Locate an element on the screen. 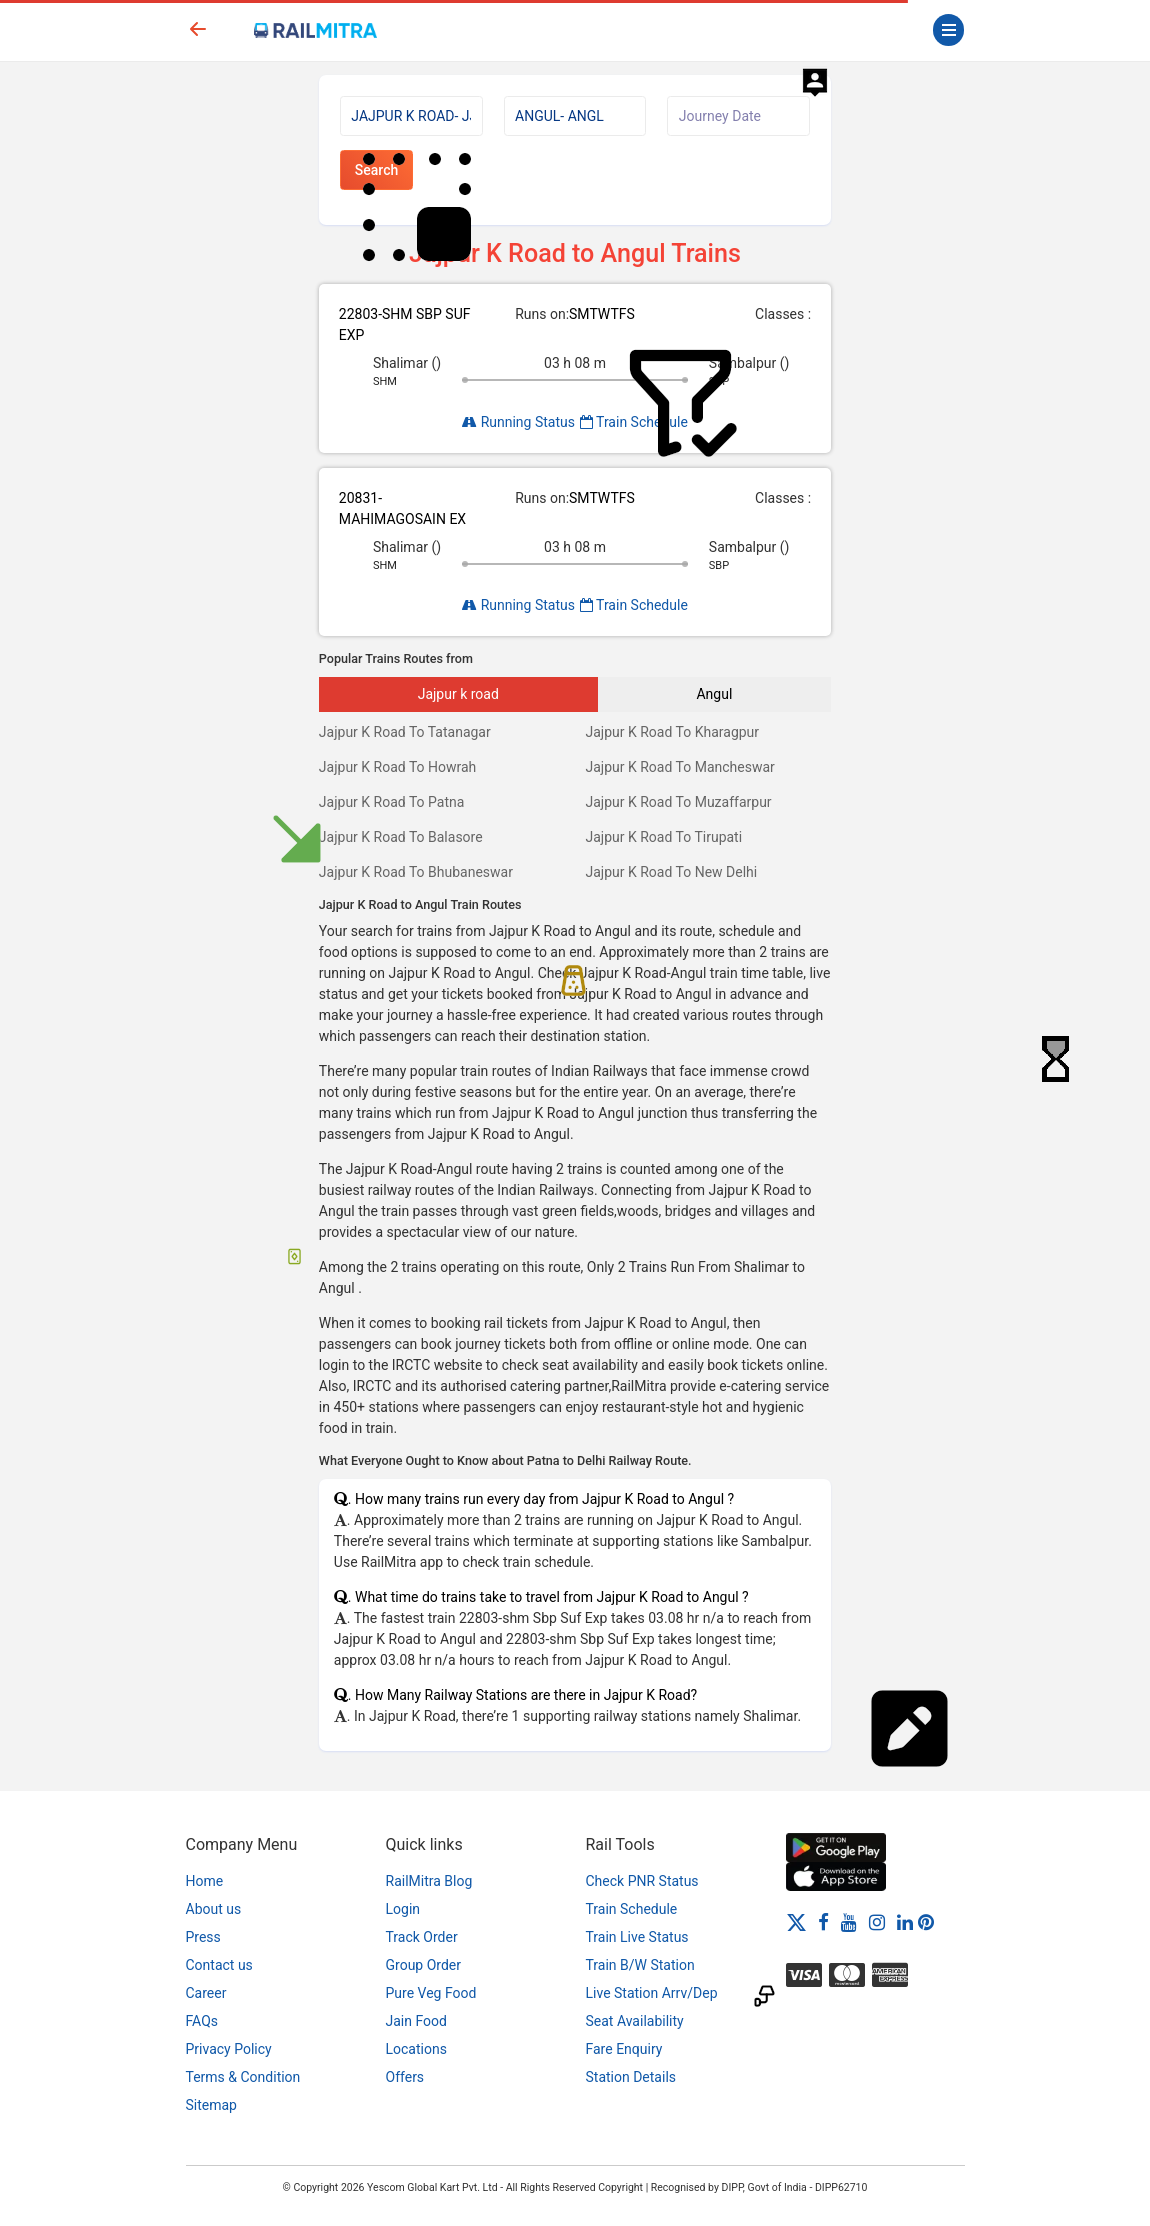  open card game or play cards is located at coordinates (294, 1256).